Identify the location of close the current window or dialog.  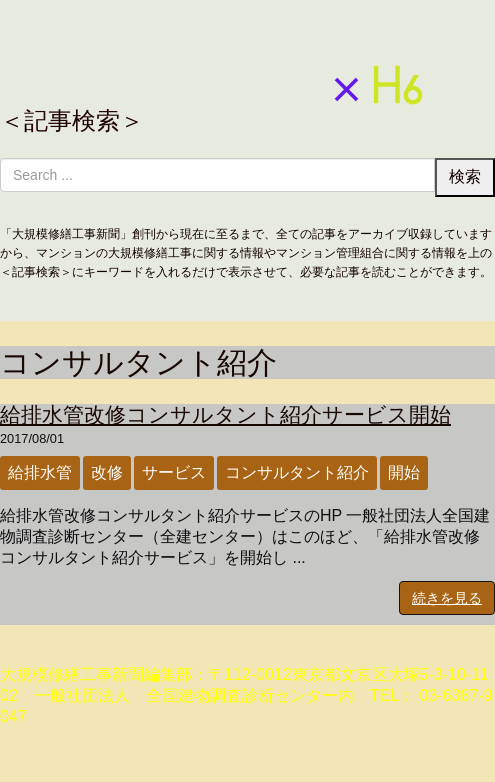
(346, 89).